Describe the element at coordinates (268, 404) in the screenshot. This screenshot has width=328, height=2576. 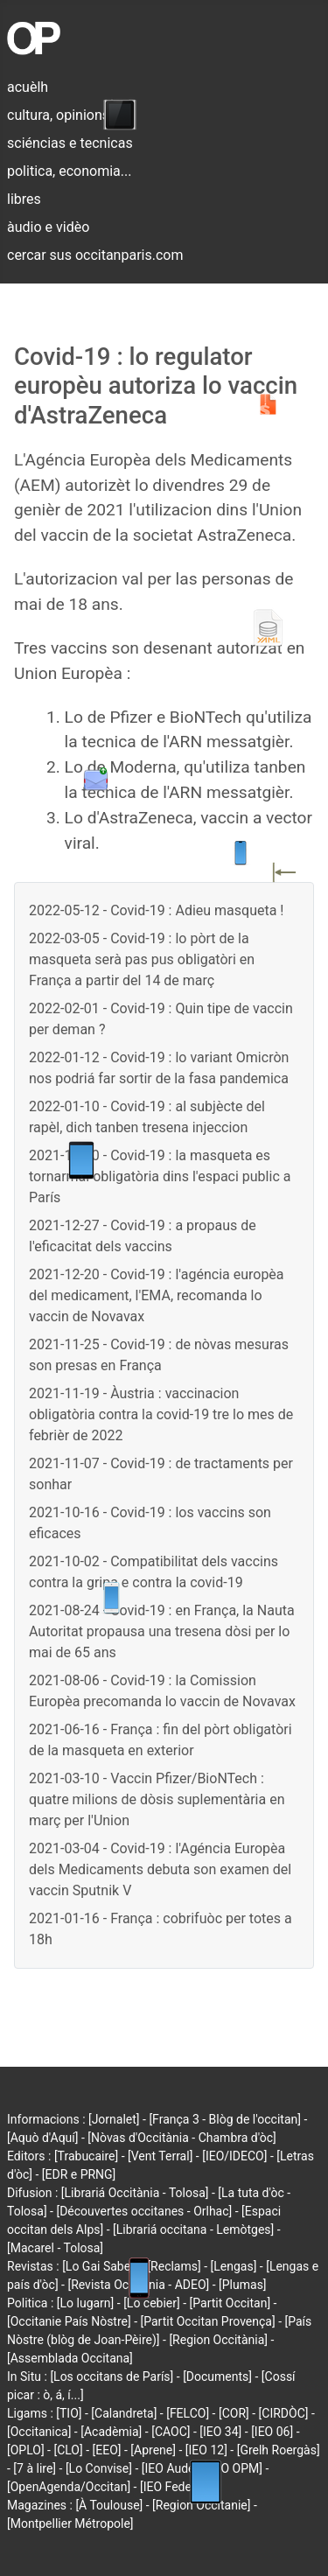
I see `sogou input method skin file` at that location.